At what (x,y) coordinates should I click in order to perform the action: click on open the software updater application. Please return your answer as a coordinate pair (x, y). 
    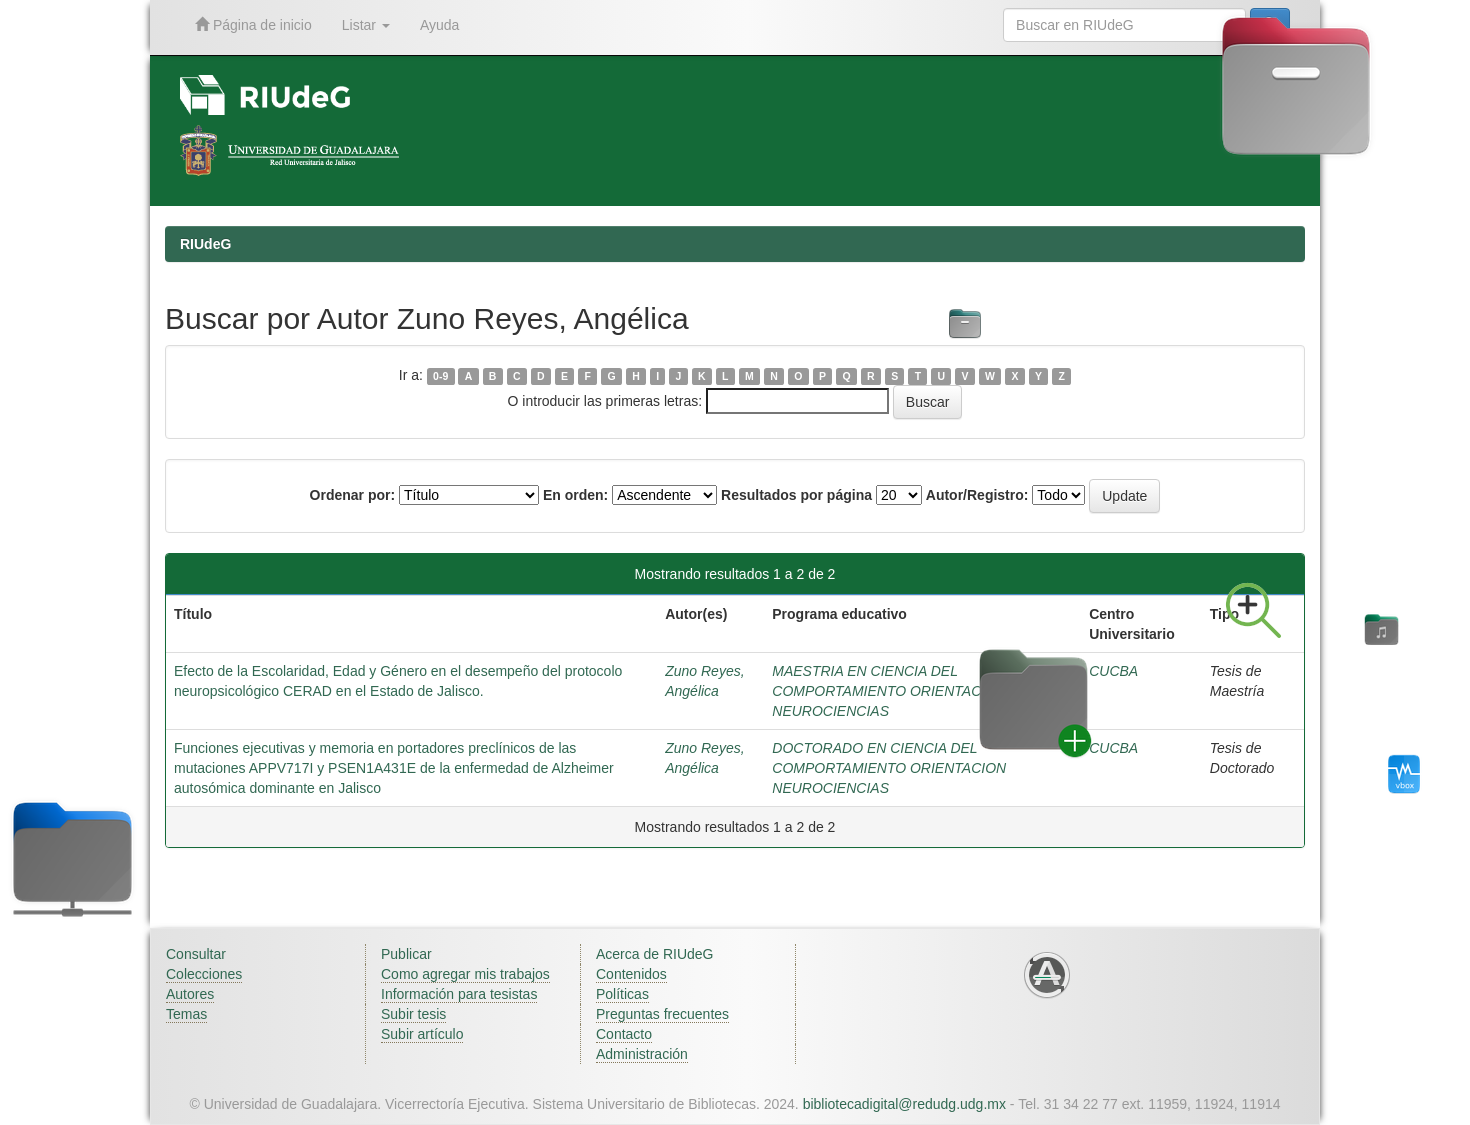
    Looking at the image, I should click on (1047, 975).